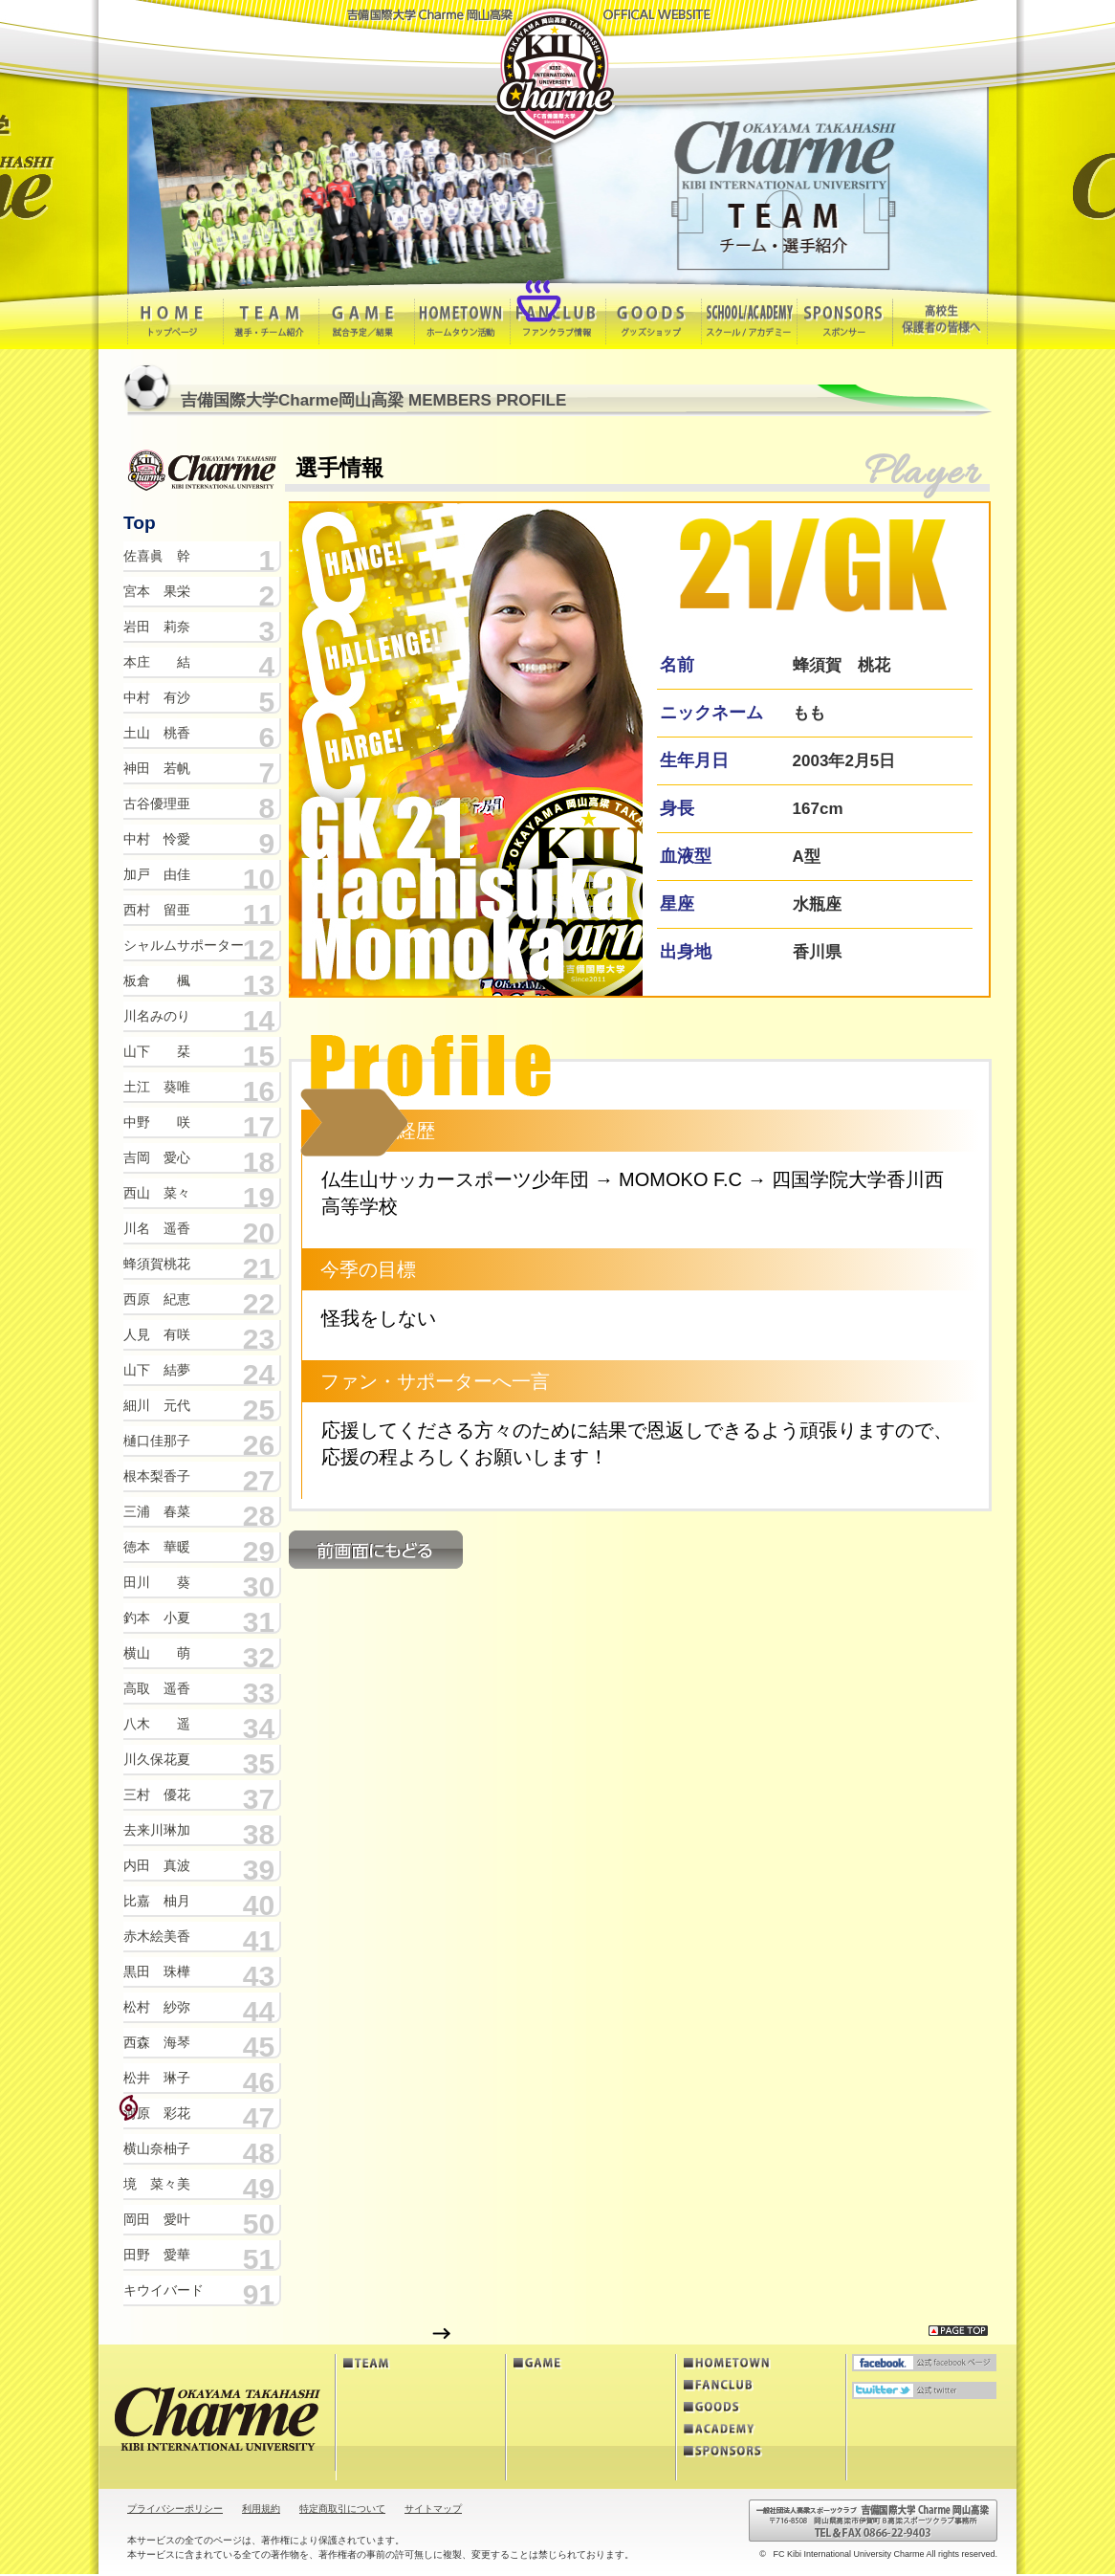 The image size is (1115, 2576). Describe the element at coordinates (128, 2107) in the screenshot. I see `indicates severe weather alert or hurricane warning` at that location.